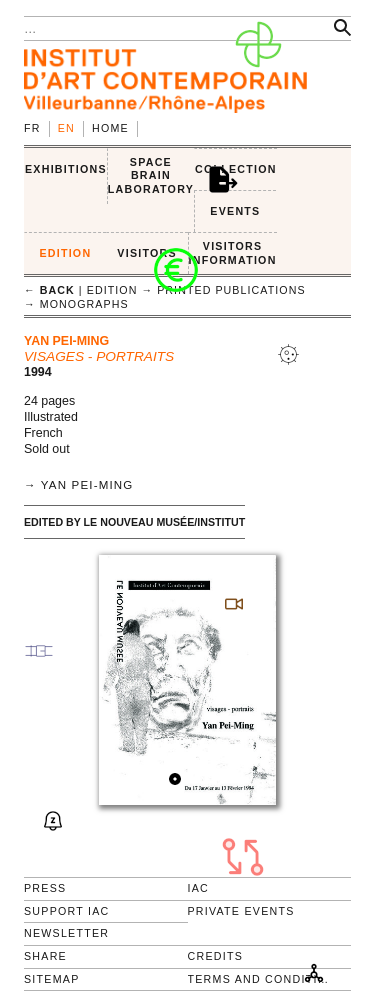 The image size is (375, 993). Describe the element at coordinates (314, 973) in the screenshot. I see `access social network connections` at that location.